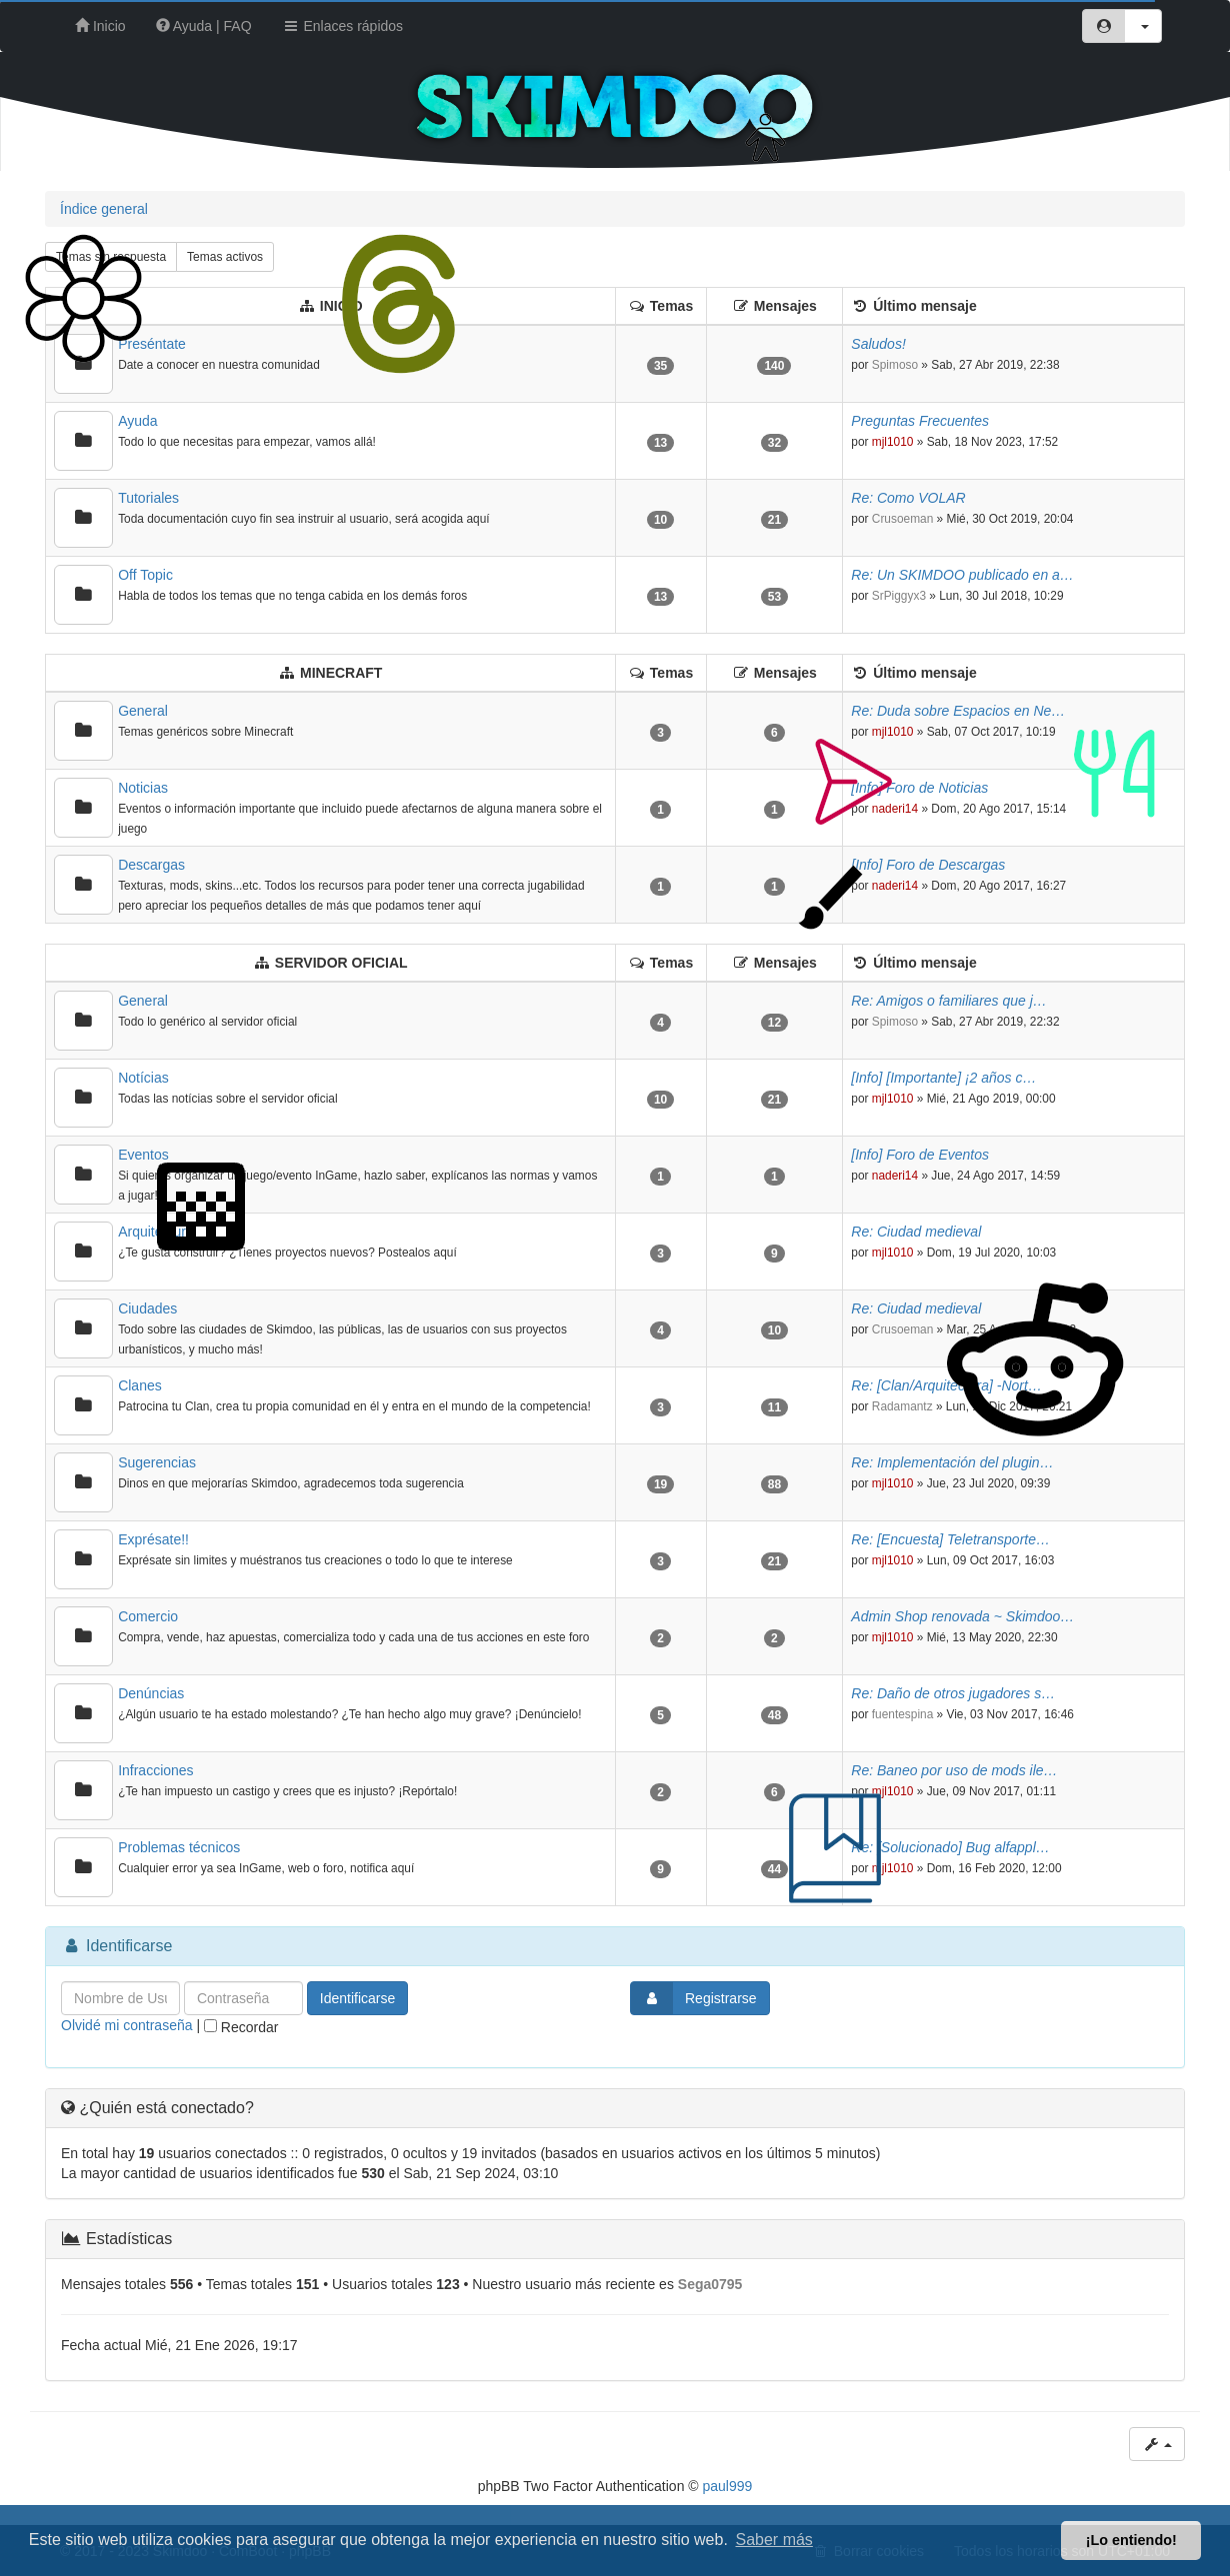 The width and height of the screenshot is (1230, 2576). Describe the element at coordinates (1039, 1359) in the screenshot. I see `open reddit` at that location.